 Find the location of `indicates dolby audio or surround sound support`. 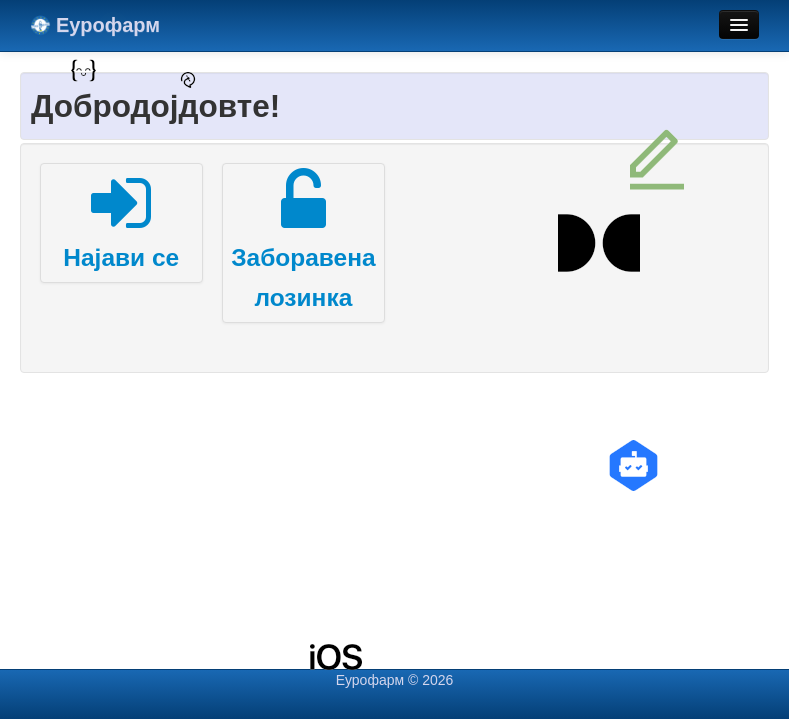

indicates dolby audio or surround sound support is located at coordinates (599, 243).